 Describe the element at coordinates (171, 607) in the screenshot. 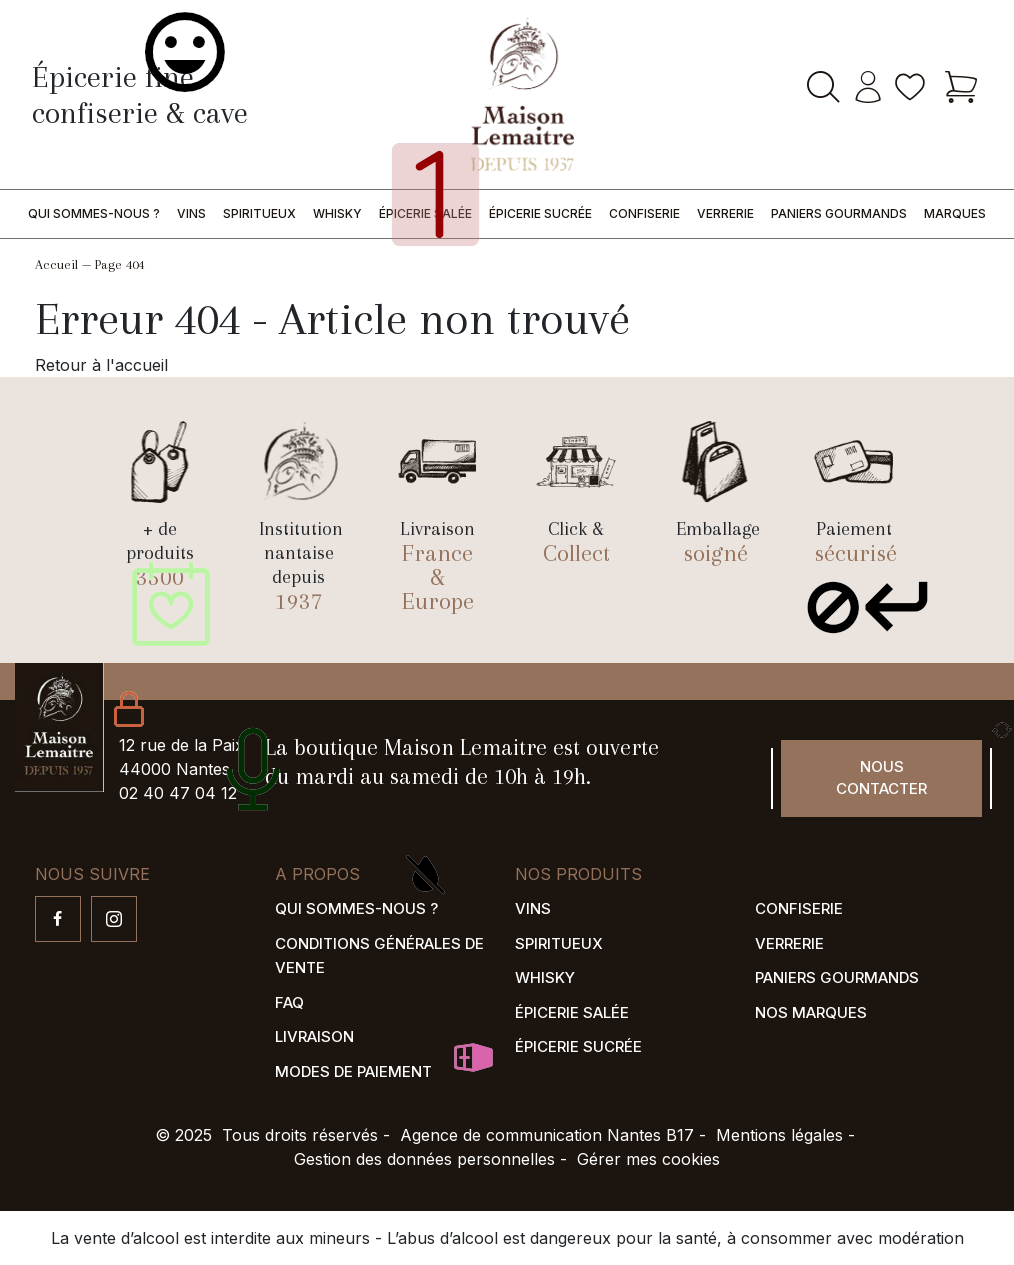

I see `view favorite or loved events` at that location.